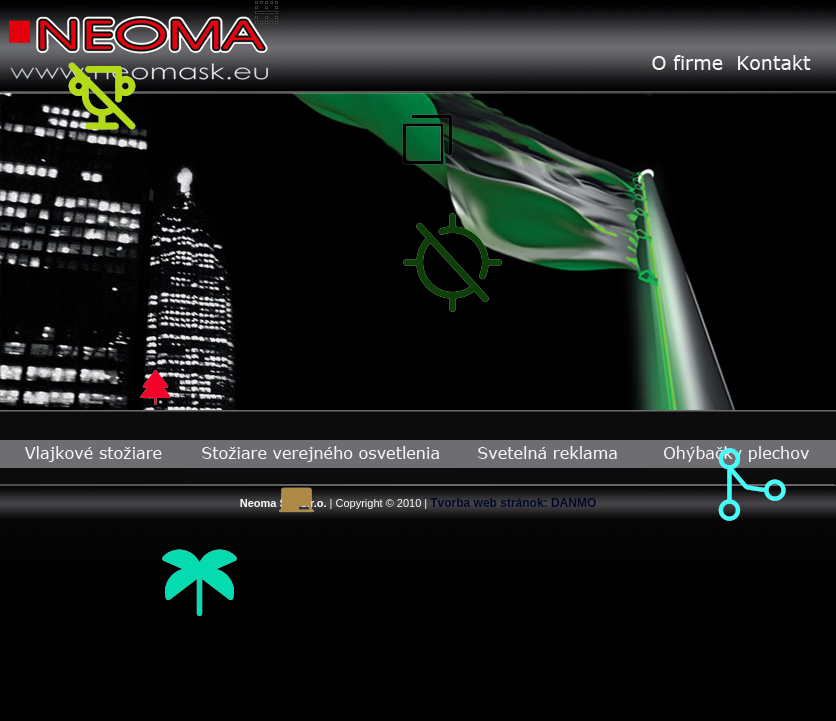 This screenshot has height=721, width=836. What do you see at coordinates (452, 262) in the screenshot?
I see `location services disabled` at bounding box center [452, 262].